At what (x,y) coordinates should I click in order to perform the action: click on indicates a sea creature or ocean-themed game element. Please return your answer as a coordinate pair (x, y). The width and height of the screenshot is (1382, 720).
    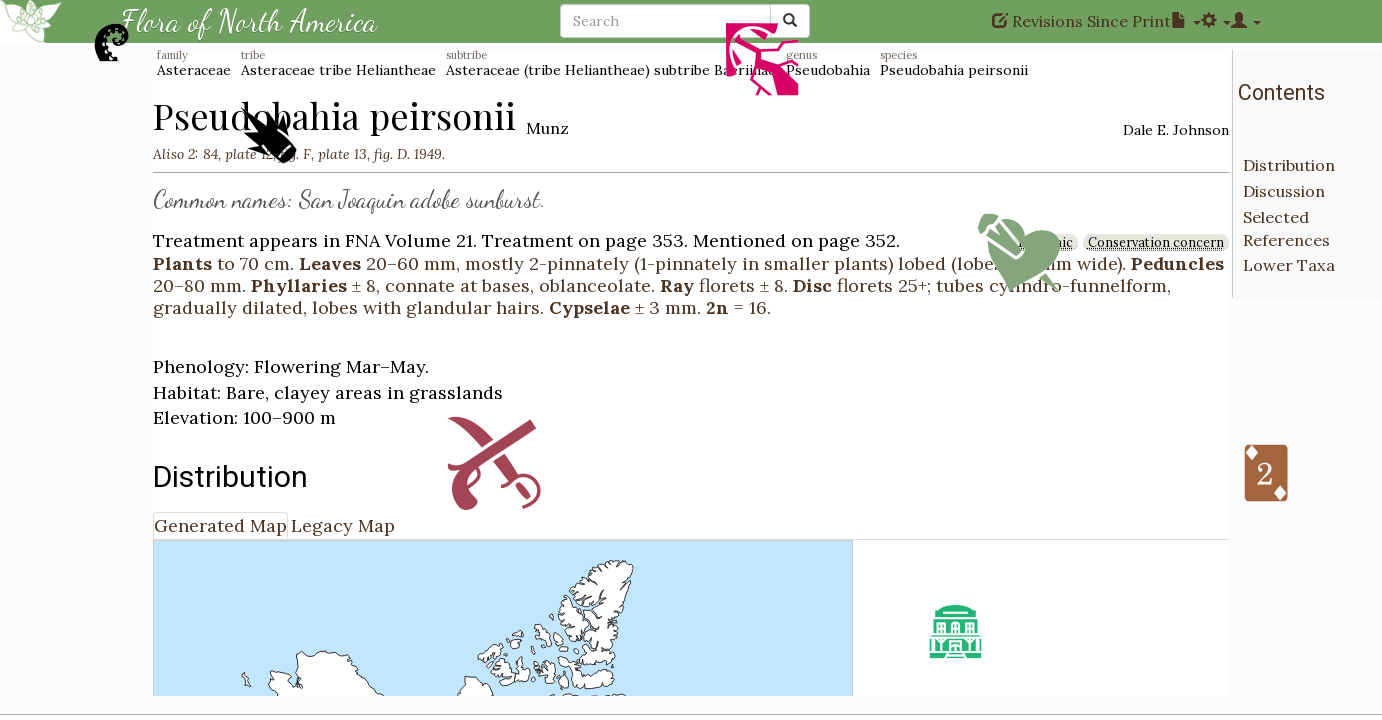
    Looking at the image, I should click on (111, 42).